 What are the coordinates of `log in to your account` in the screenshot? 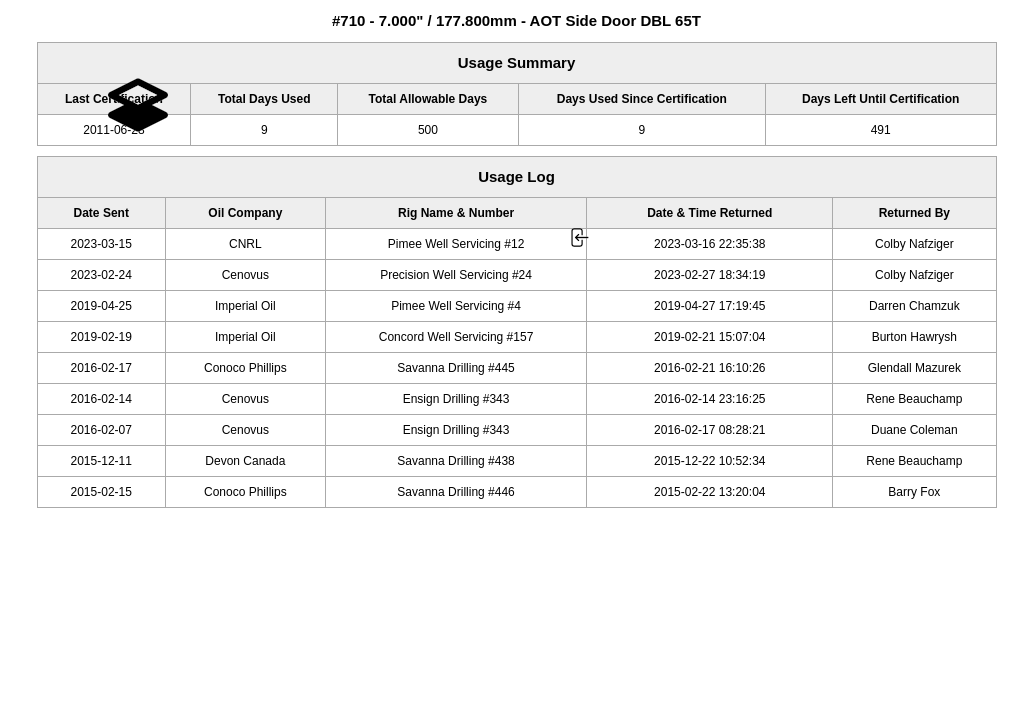 It's located at (578, 237).